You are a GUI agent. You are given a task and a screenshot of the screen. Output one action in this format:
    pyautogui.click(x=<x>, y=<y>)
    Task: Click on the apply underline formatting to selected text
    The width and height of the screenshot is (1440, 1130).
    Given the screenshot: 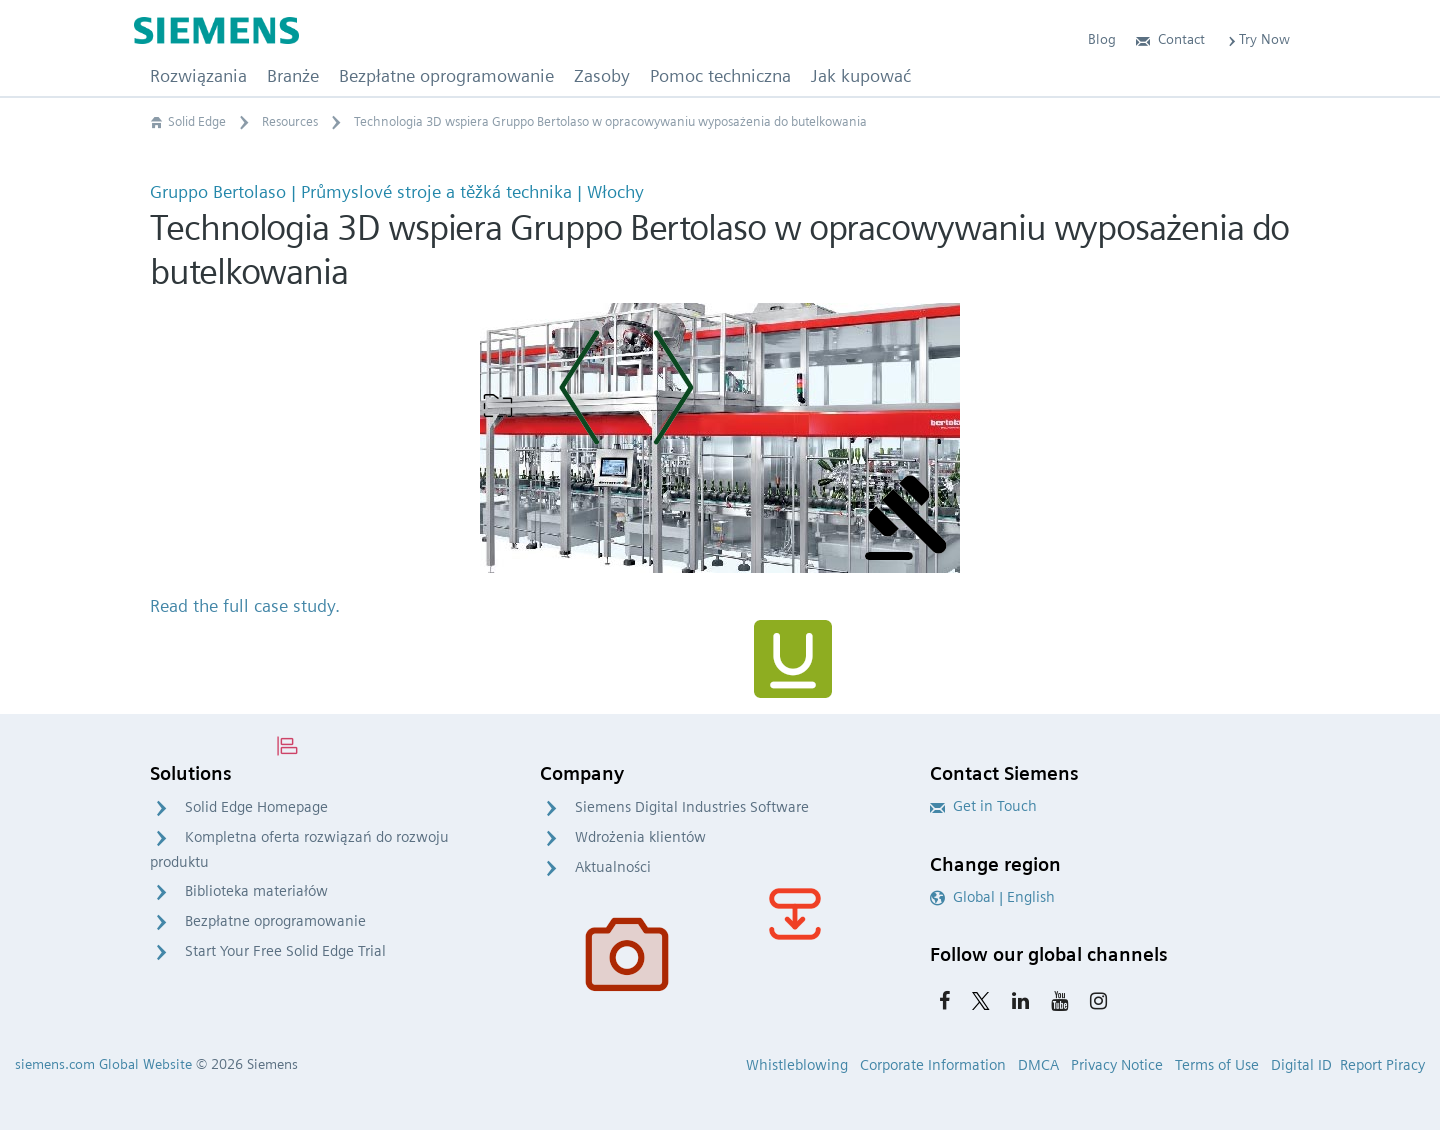 What is the action you would take?
    pyautogui.click(x=793, y=659)
    